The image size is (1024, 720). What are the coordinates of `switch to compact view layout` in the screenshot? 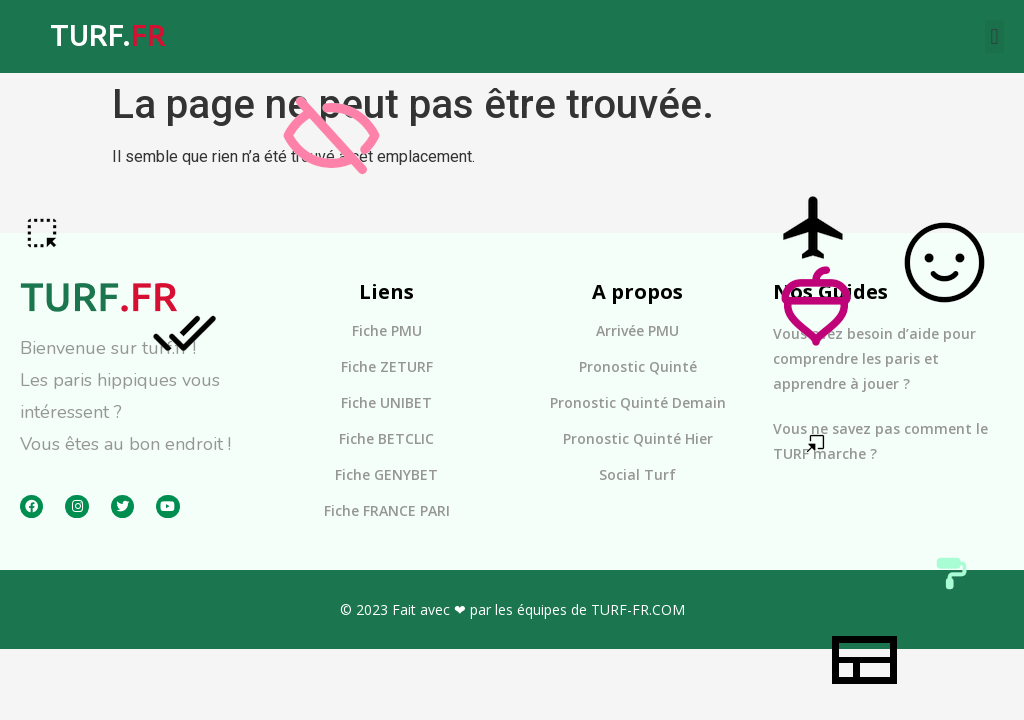 It's located at (863, 660).